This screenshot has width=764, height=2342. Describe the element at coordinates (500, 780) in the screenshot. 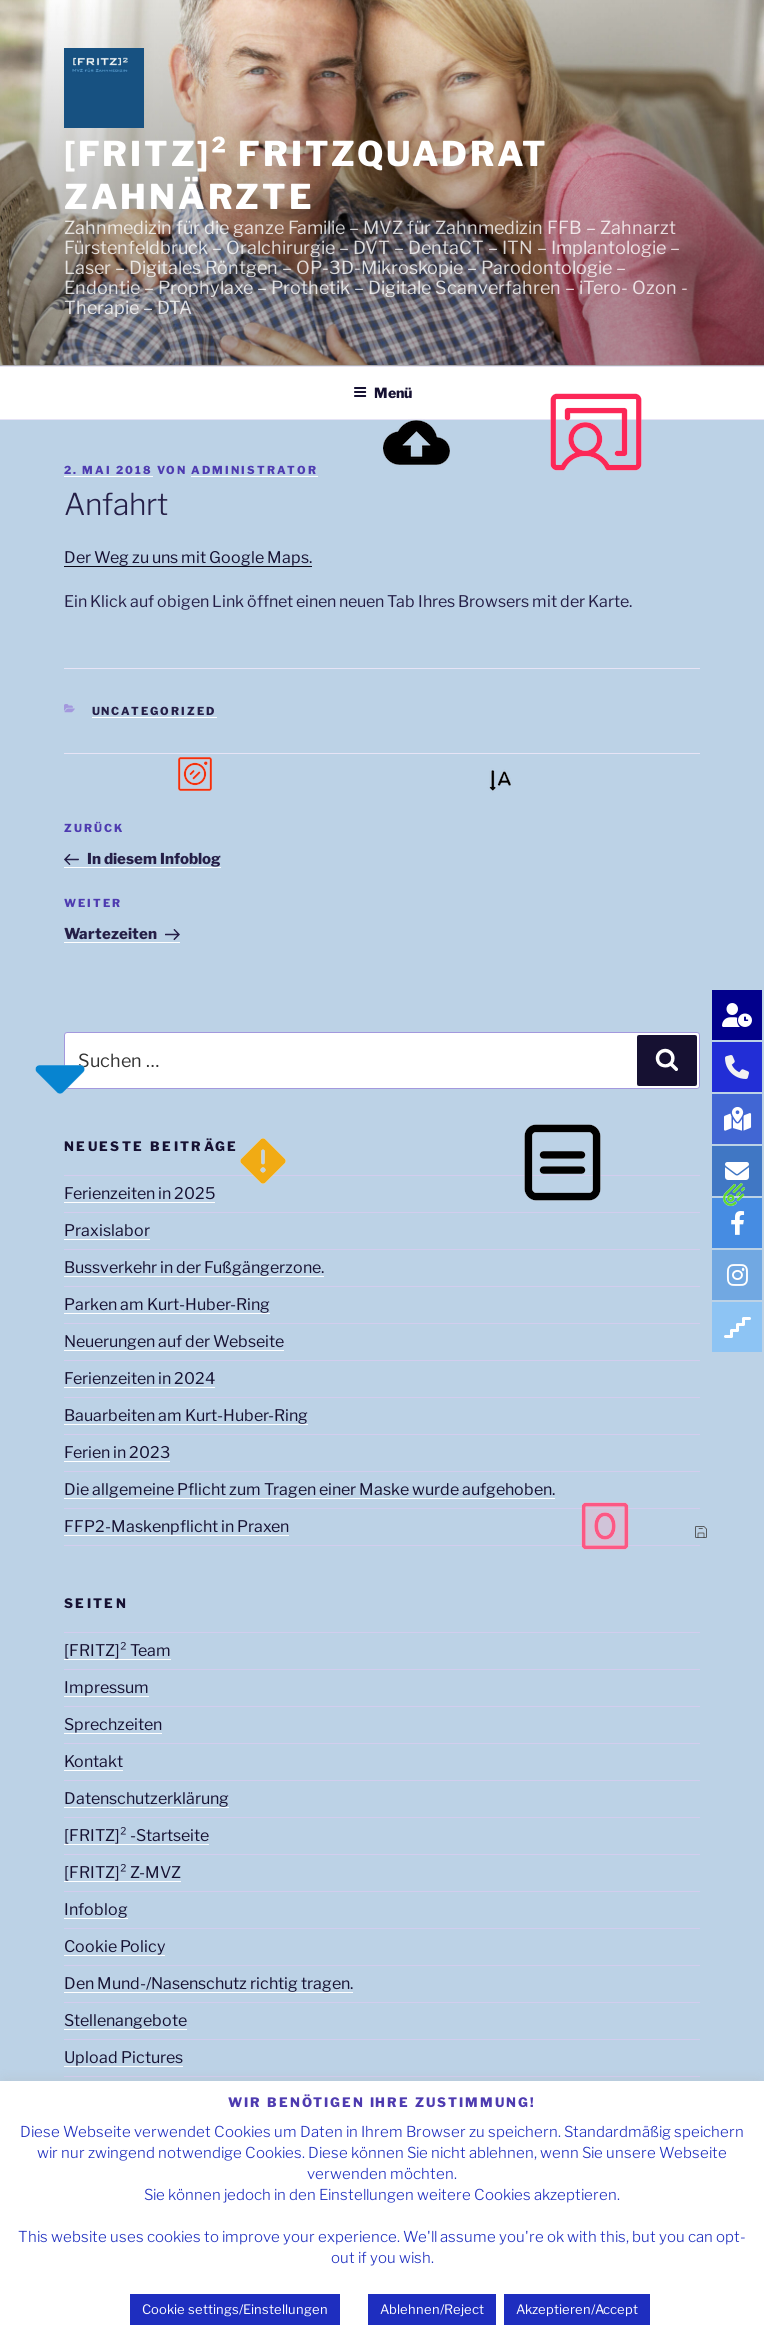

I see `rotate text to vertical orientation` at that location.